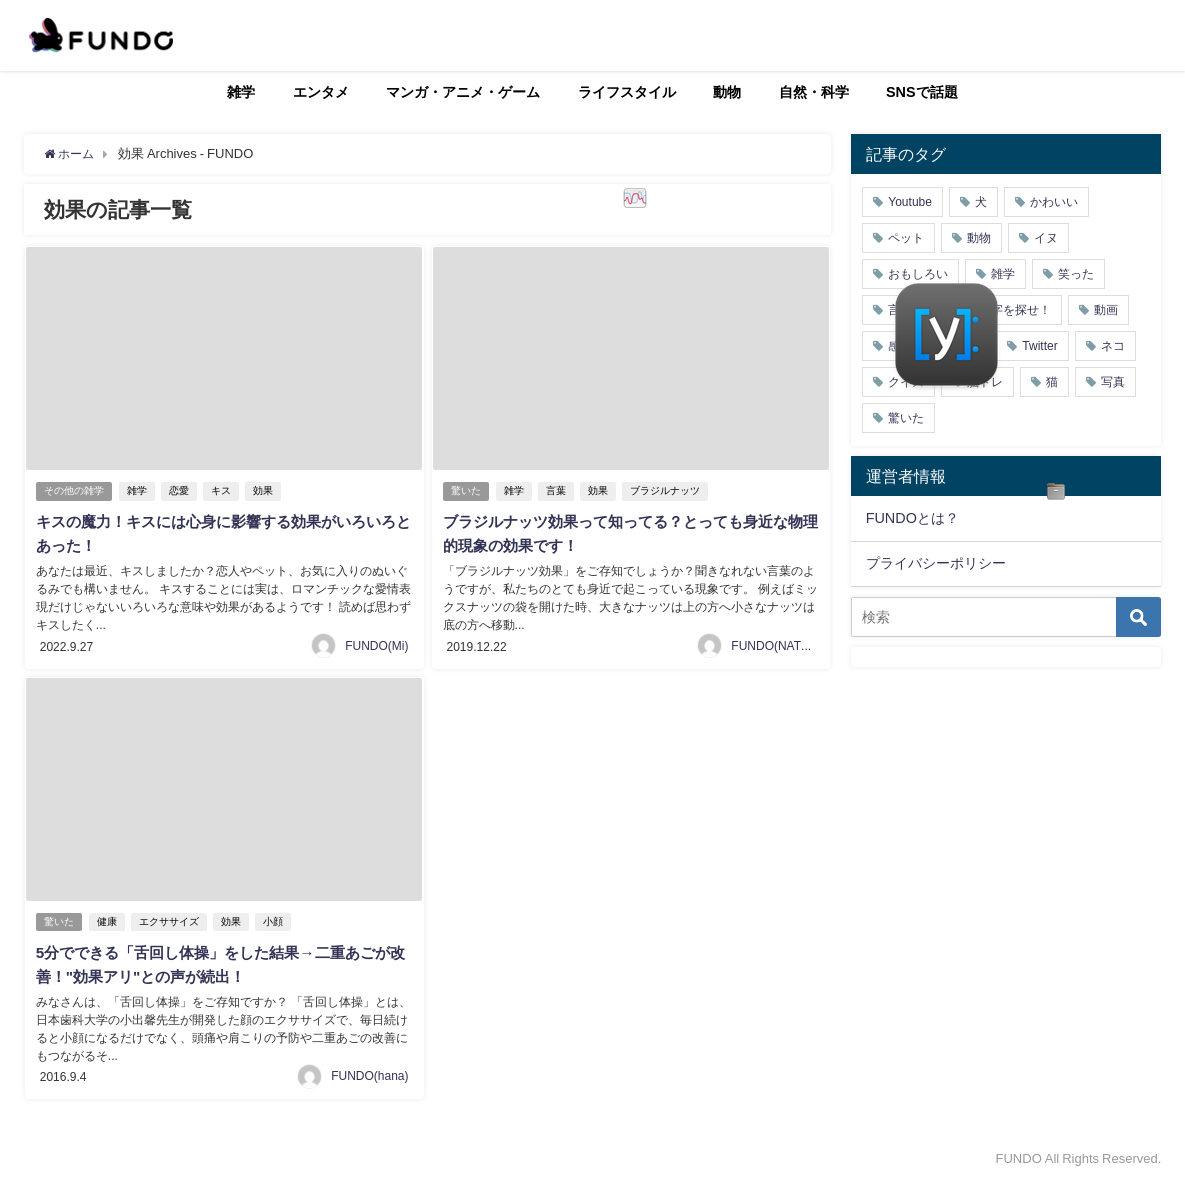 Image resolution: width=1185 pixels, height=1181 pixels. I want to click on launch ipython interactive python shell, so click(946, 334).